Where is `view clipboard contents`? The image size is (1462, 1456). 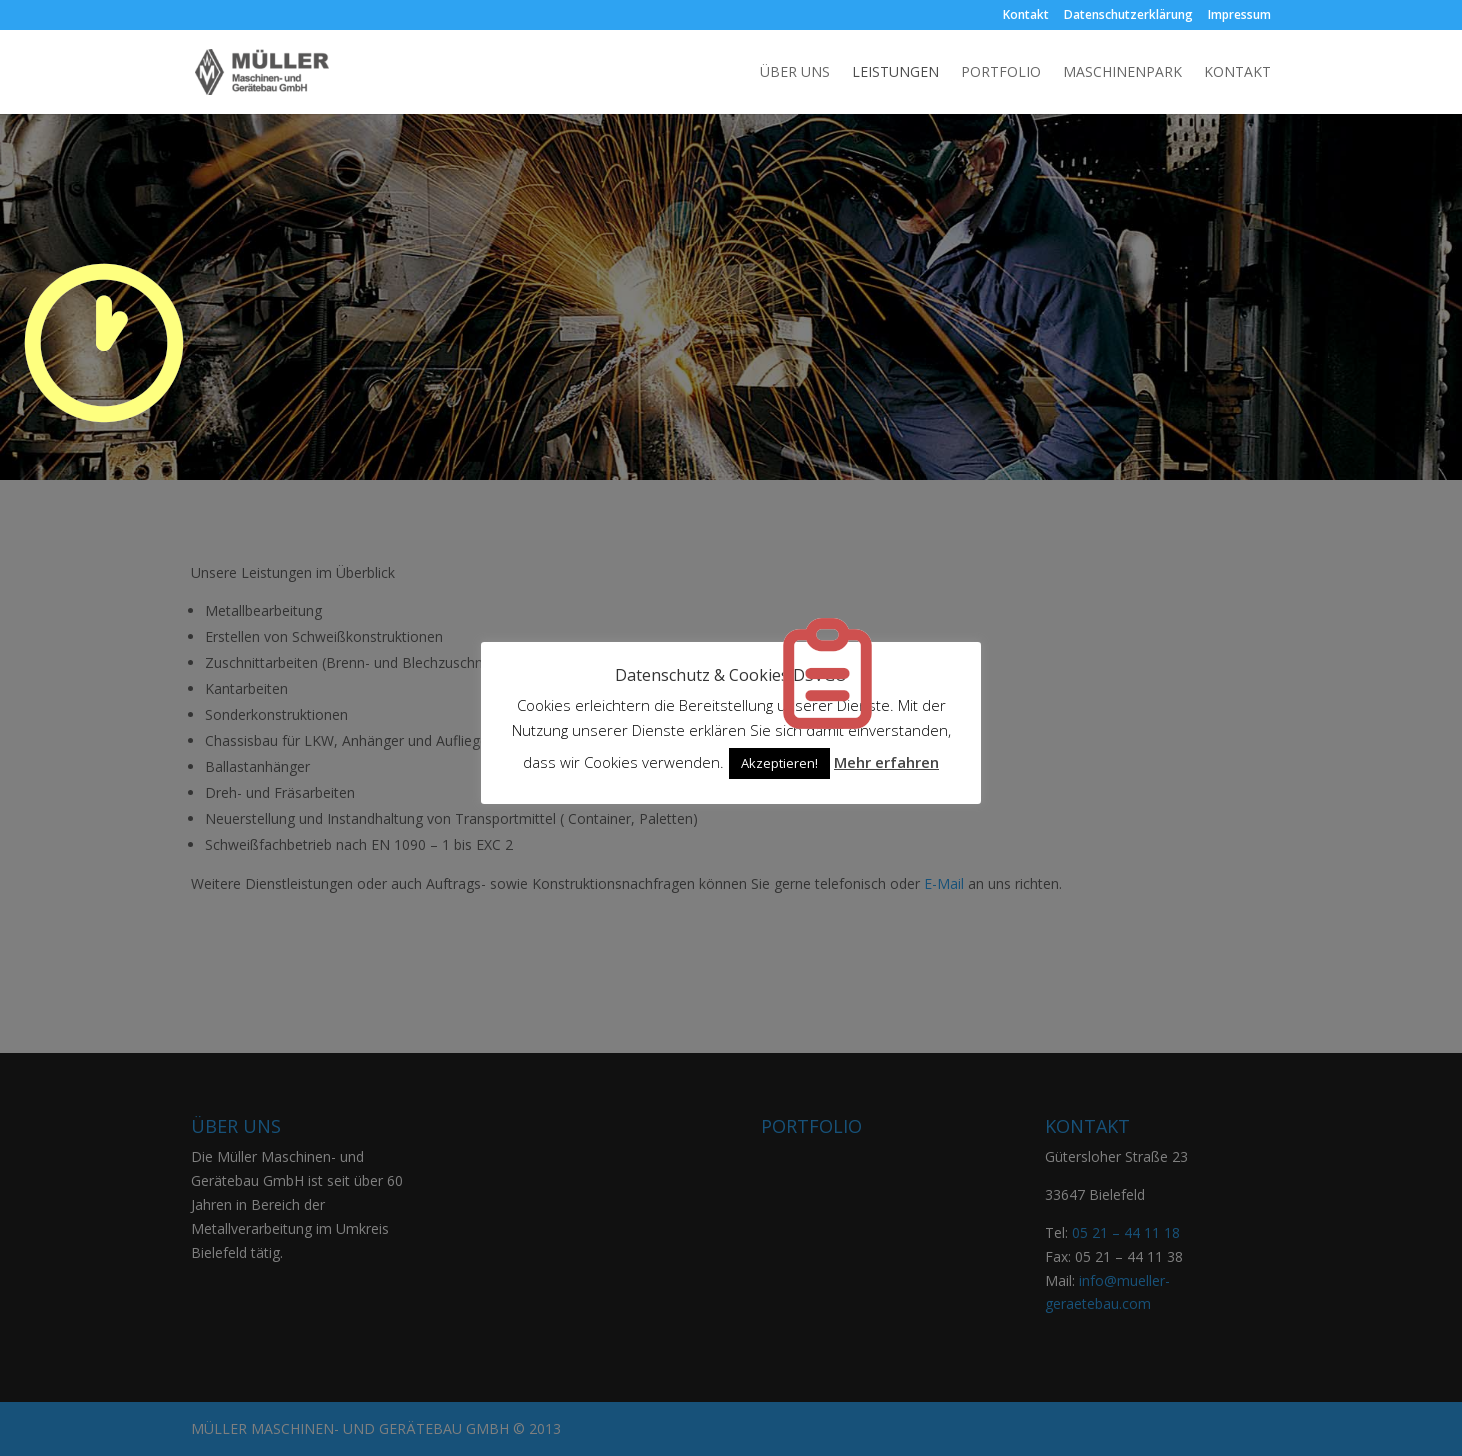
view clipboard contents is located at coordinates (827, 673).